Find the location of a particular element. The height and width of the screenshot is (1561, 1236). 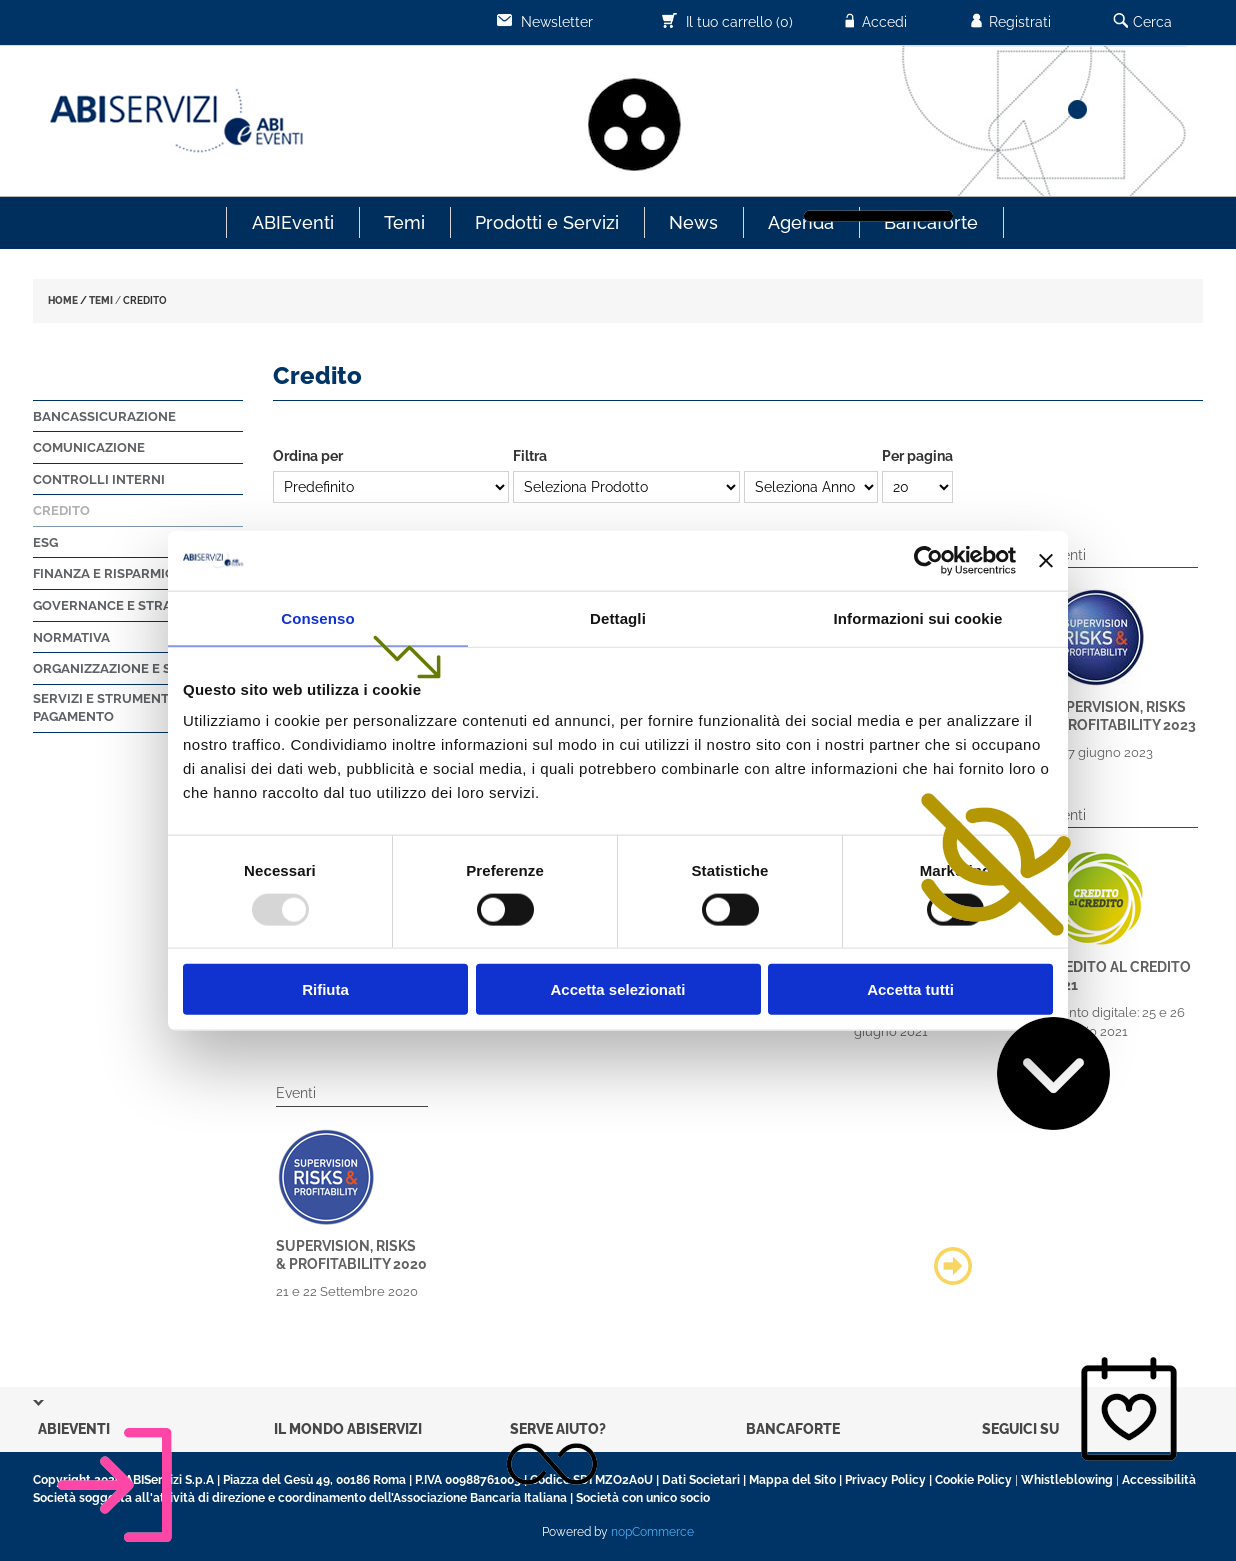

indicates a downward trend or decline in metrics is located at coordinates (407, 657).